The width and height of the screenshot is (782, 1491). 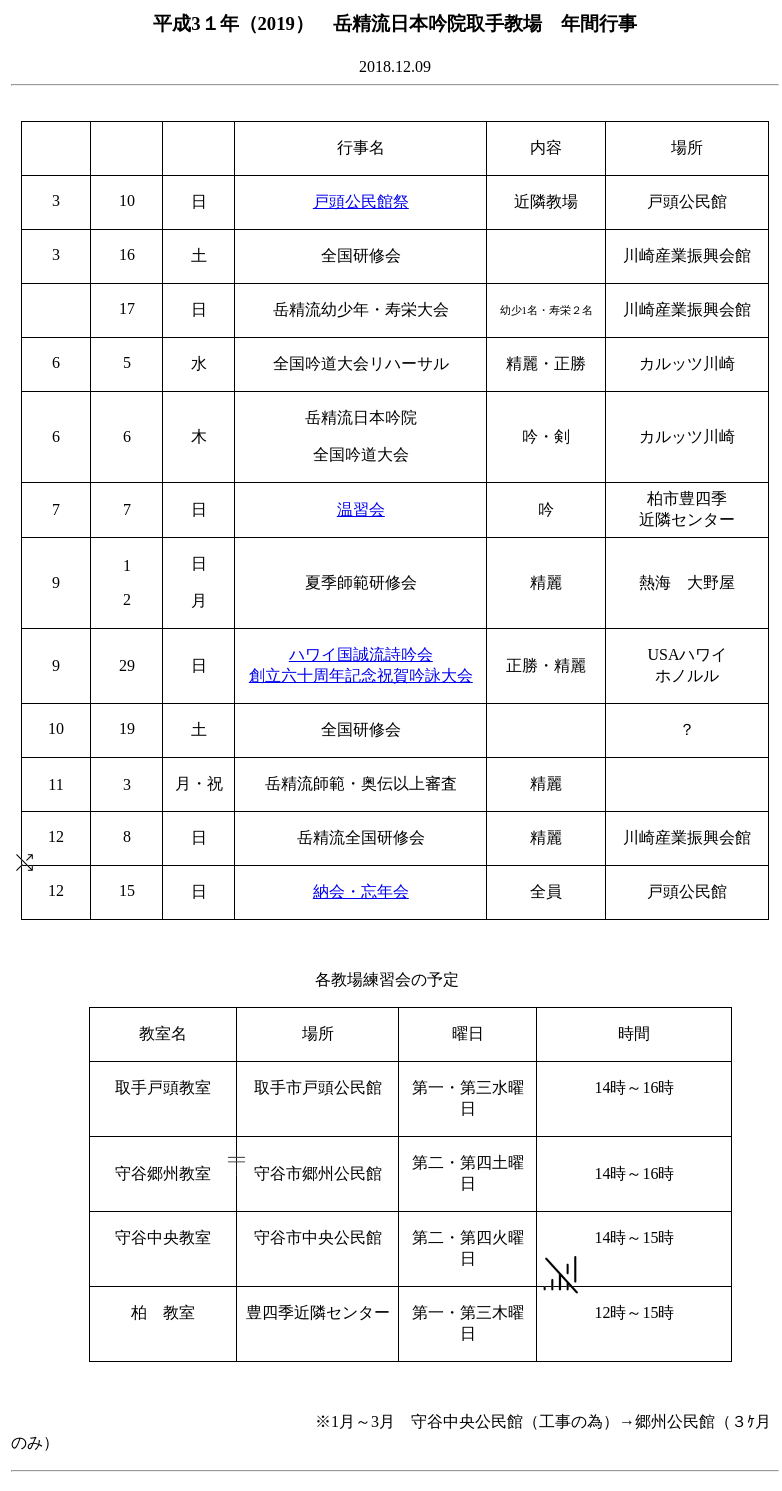 What do you see at coordinates (236, 1165) in the screenshot?
I see `indicates kazakhstani tenge currency` at bounding box center [236, 1165].